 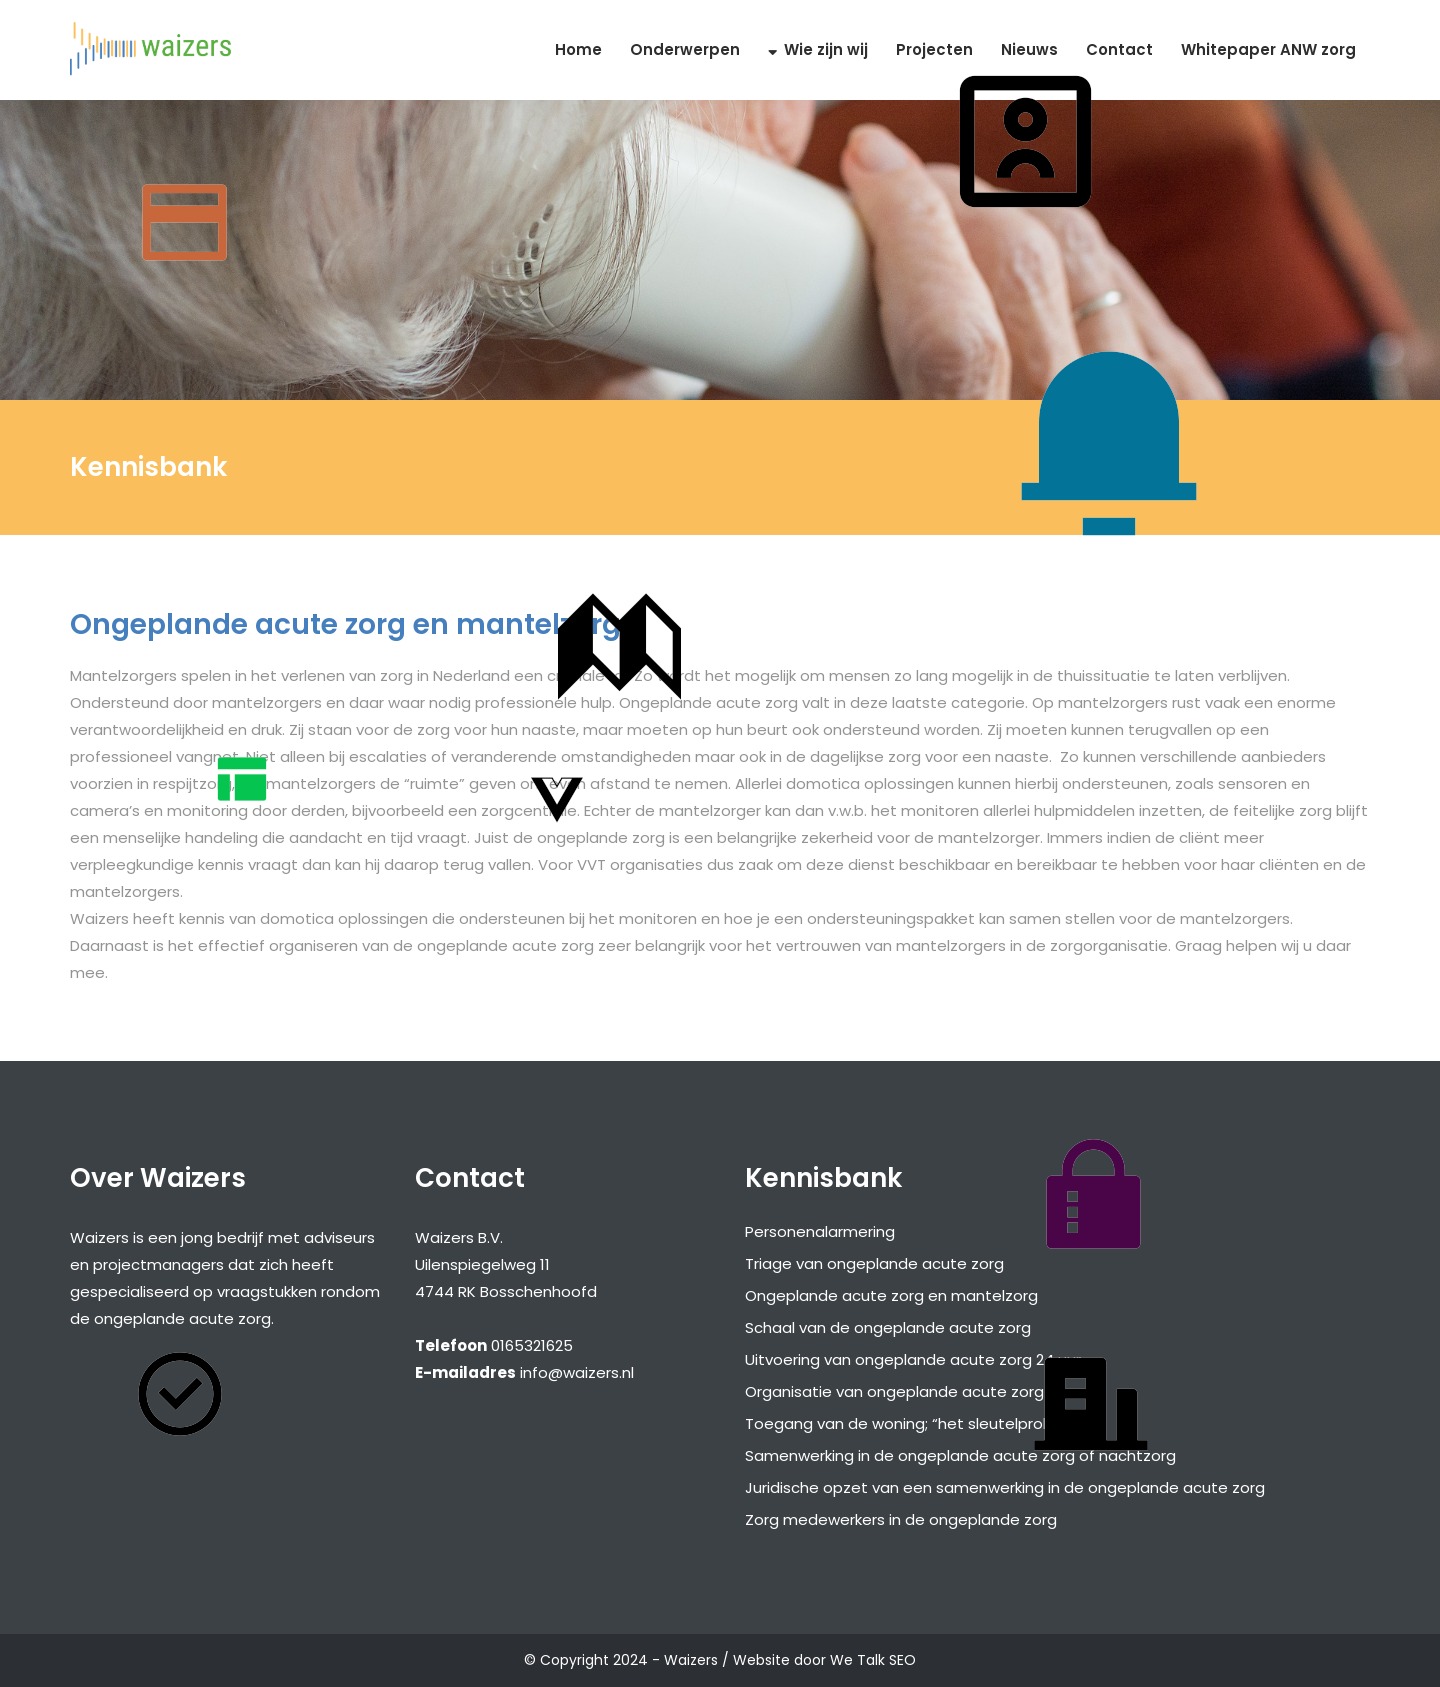 What do you see at coordinates (1025, 141) in the screenshot?
I see `view account profile` at bounding box center [1025, 141].